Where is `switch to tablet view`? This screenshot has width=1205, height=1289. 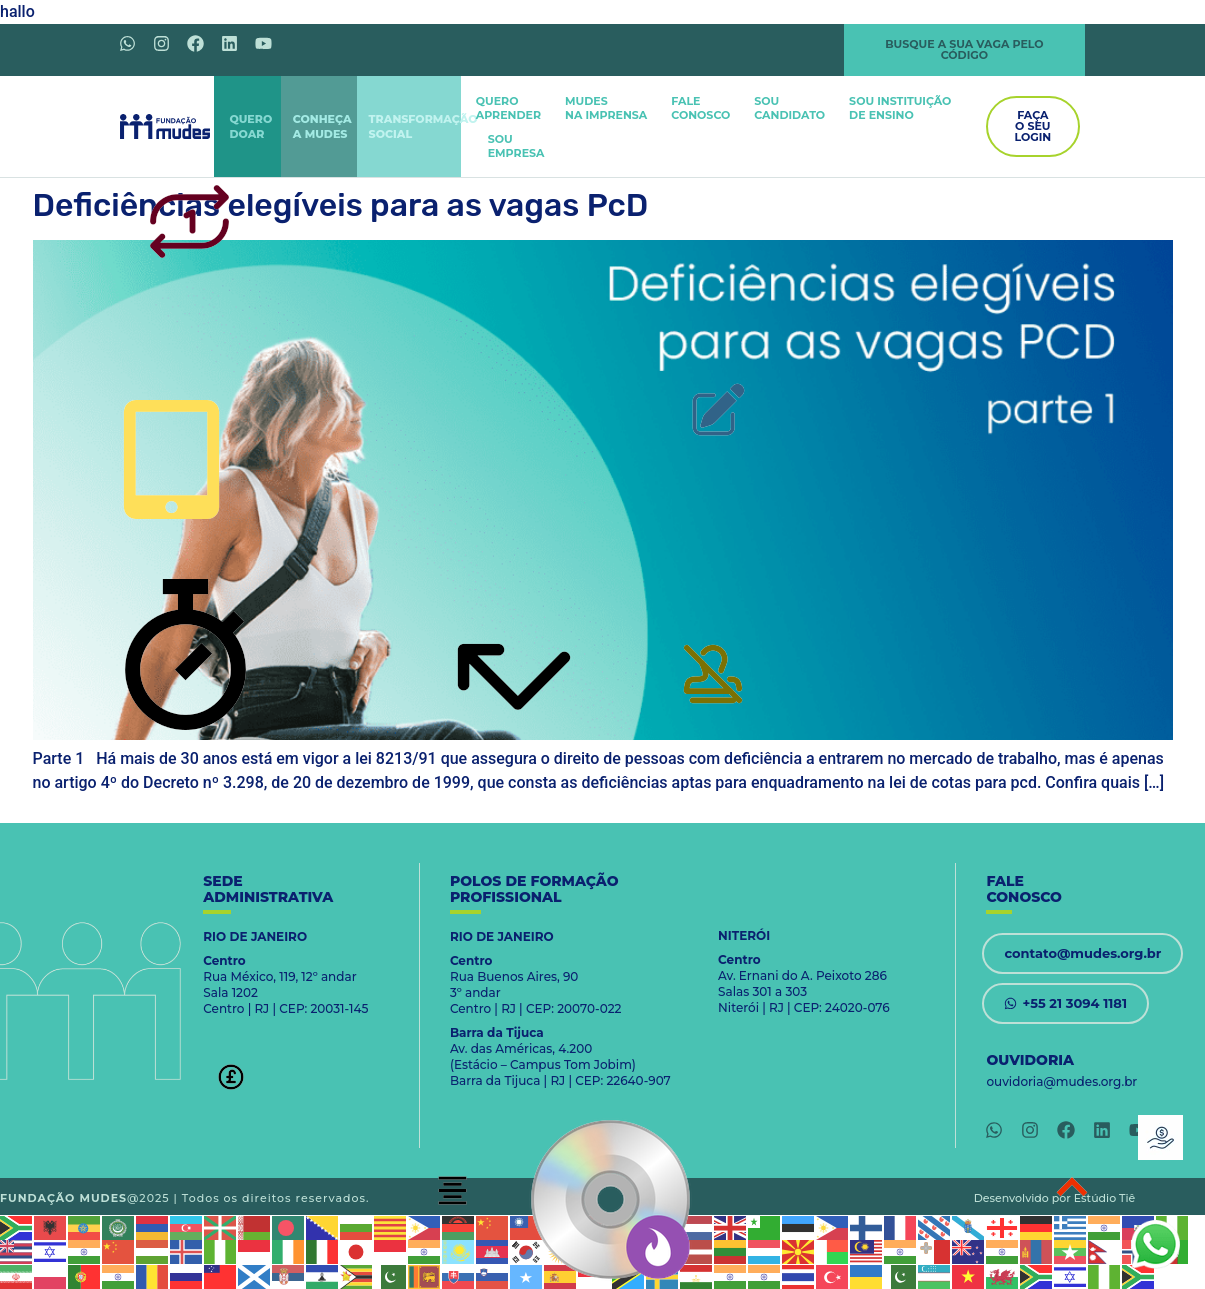 switch to tablet view is located at coordinates (171, 459).